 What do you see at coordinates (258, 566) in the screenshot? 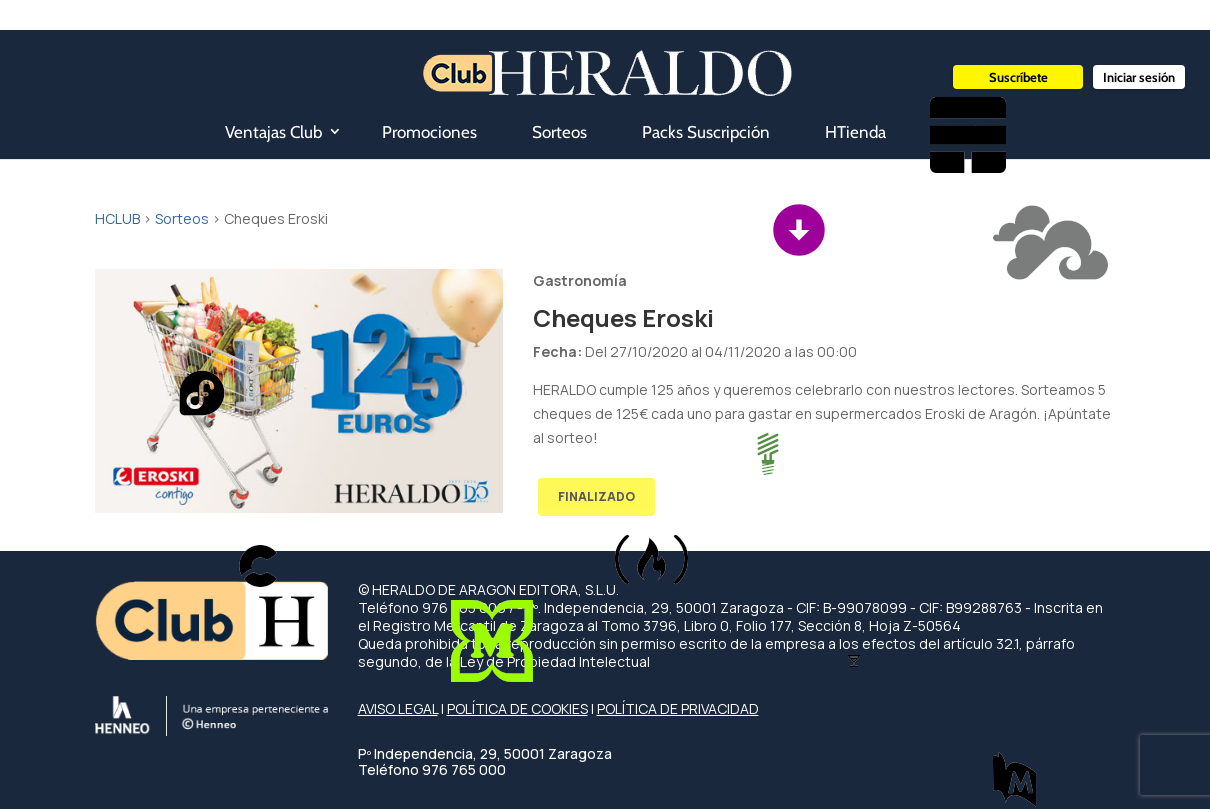
I see `elastic cloud logo` at bounding box center [258, 566].